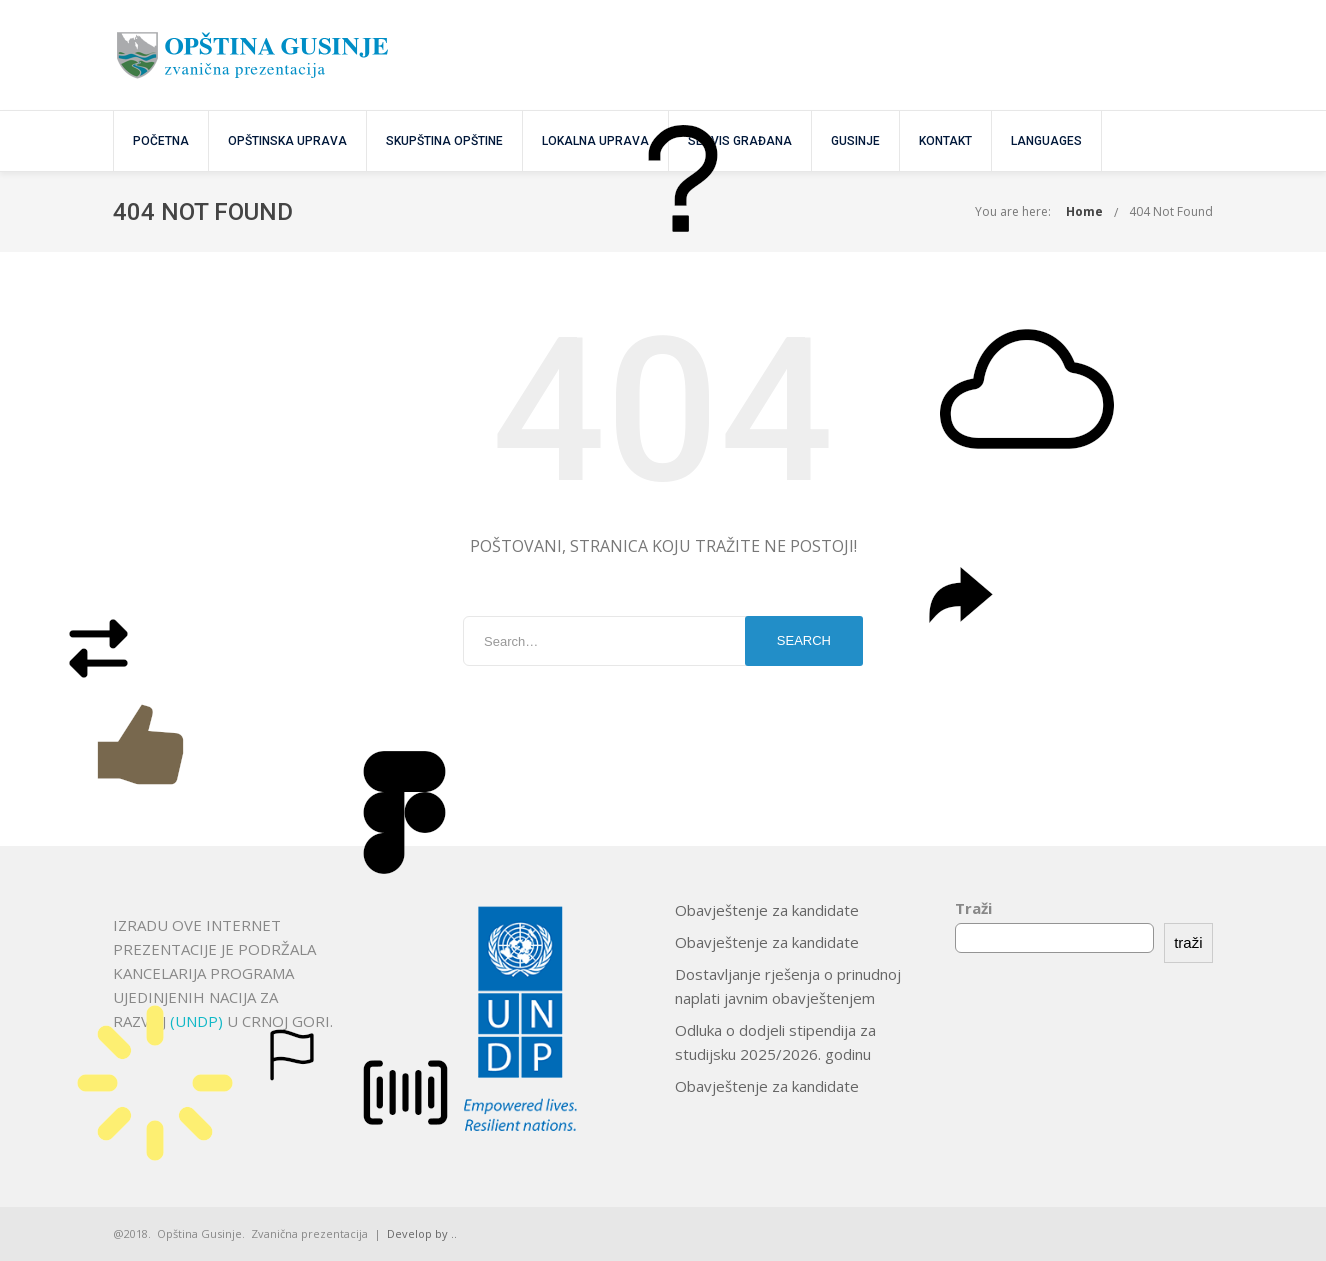  What do you see at coordinates (98, 648) in the screenshot?
I see `swap or exchange items` at bounding box center [98, 648].